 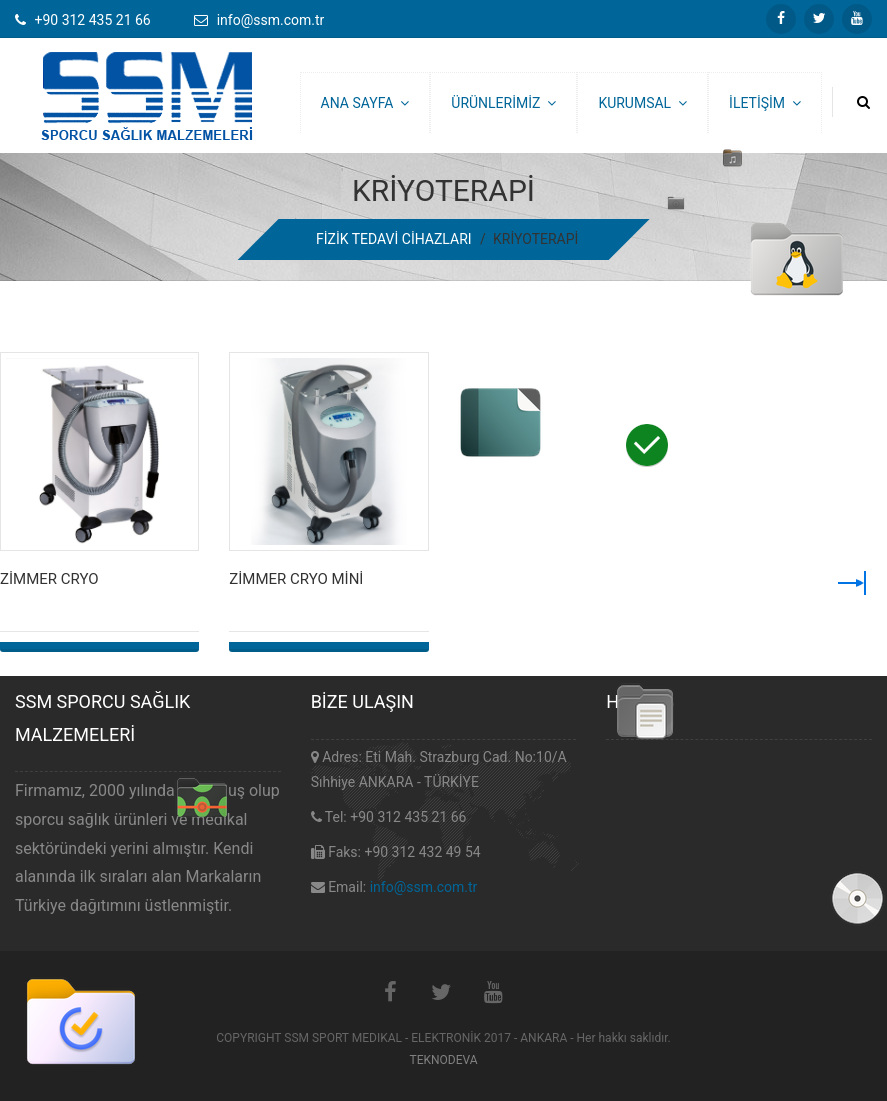 I want to click on open folder containing pokémon dusk ball themed content, so click(x=202, y=799).